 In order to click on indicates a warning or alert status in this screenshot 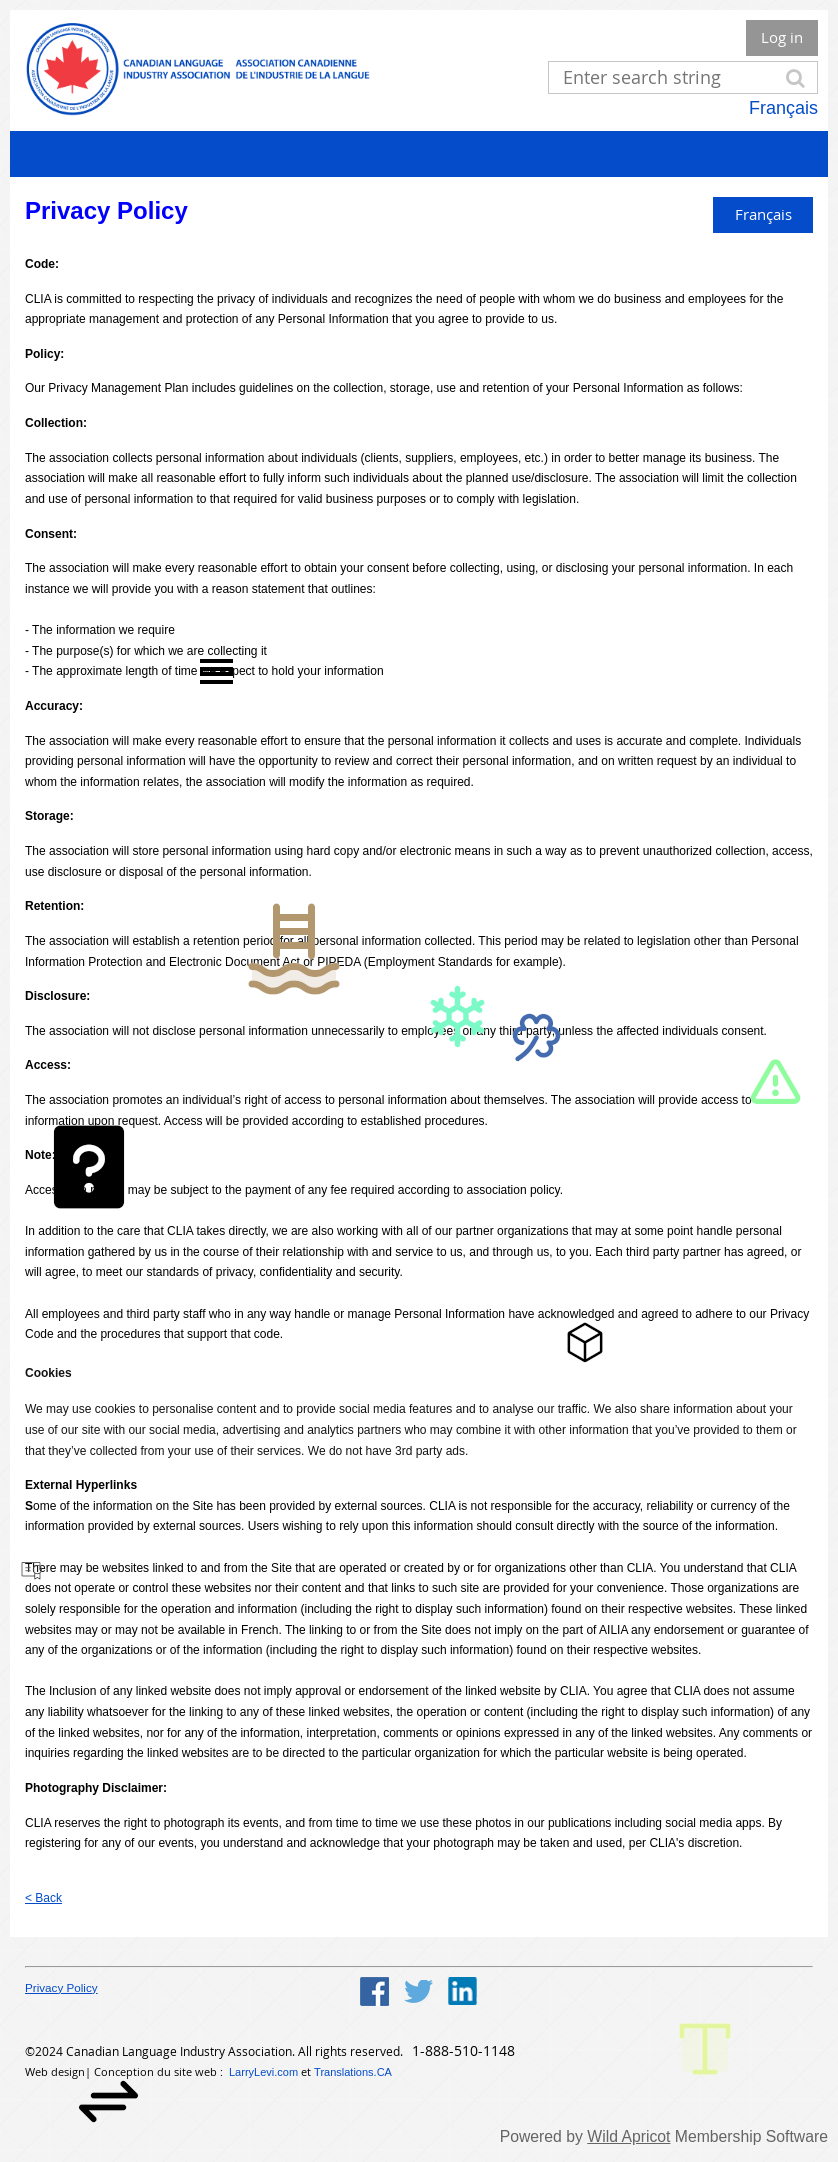, I will do `click(775, 1082)`.